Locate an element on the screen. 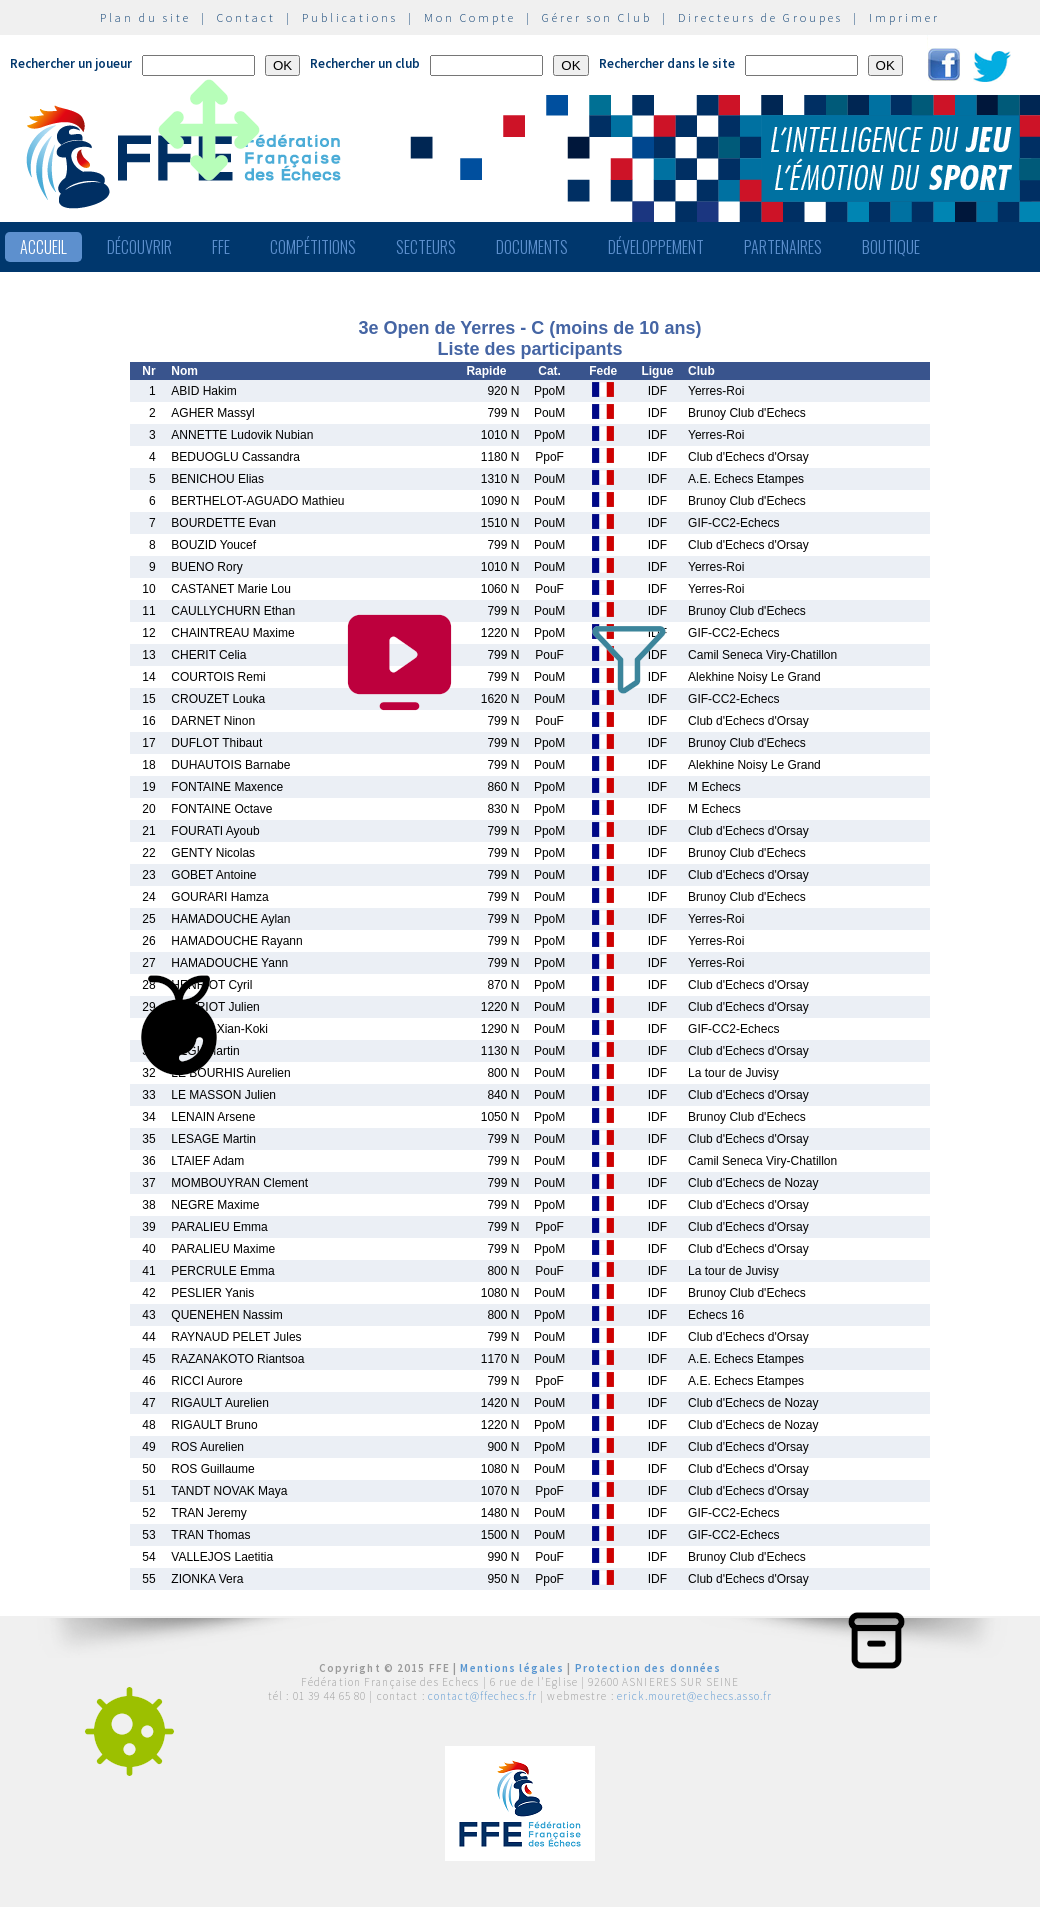 The width and height of the screenshot is (1040, 1907). indicates virus or malware detected is located at coordinates (129, 1731).